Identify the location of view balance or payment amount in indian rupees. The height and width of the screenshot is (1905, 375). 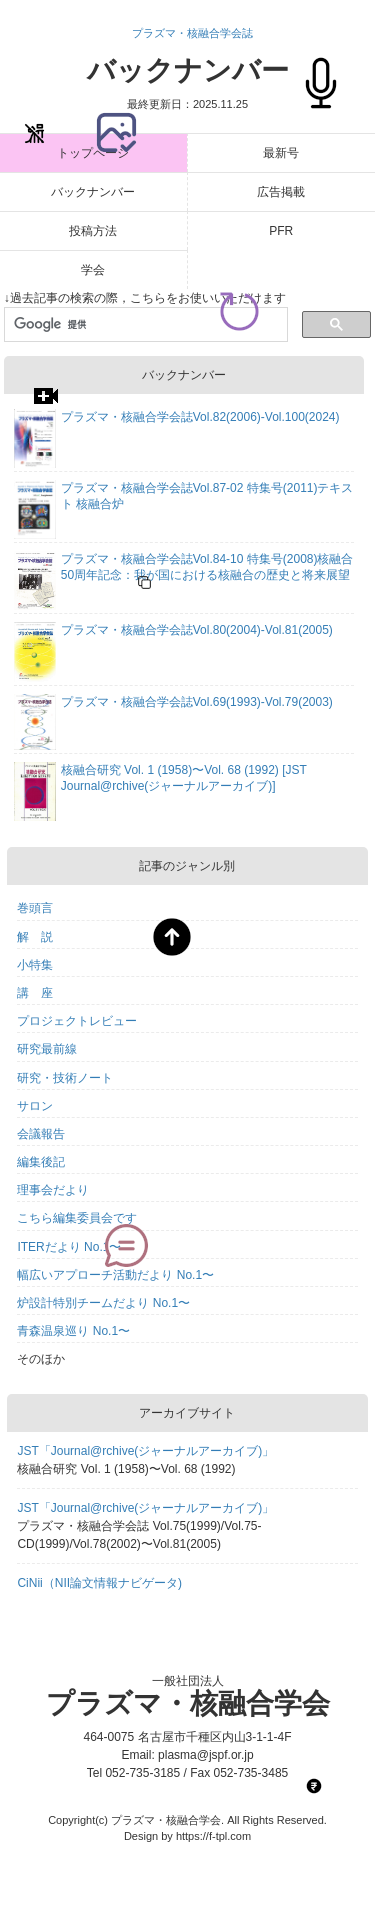
(314, 1786).